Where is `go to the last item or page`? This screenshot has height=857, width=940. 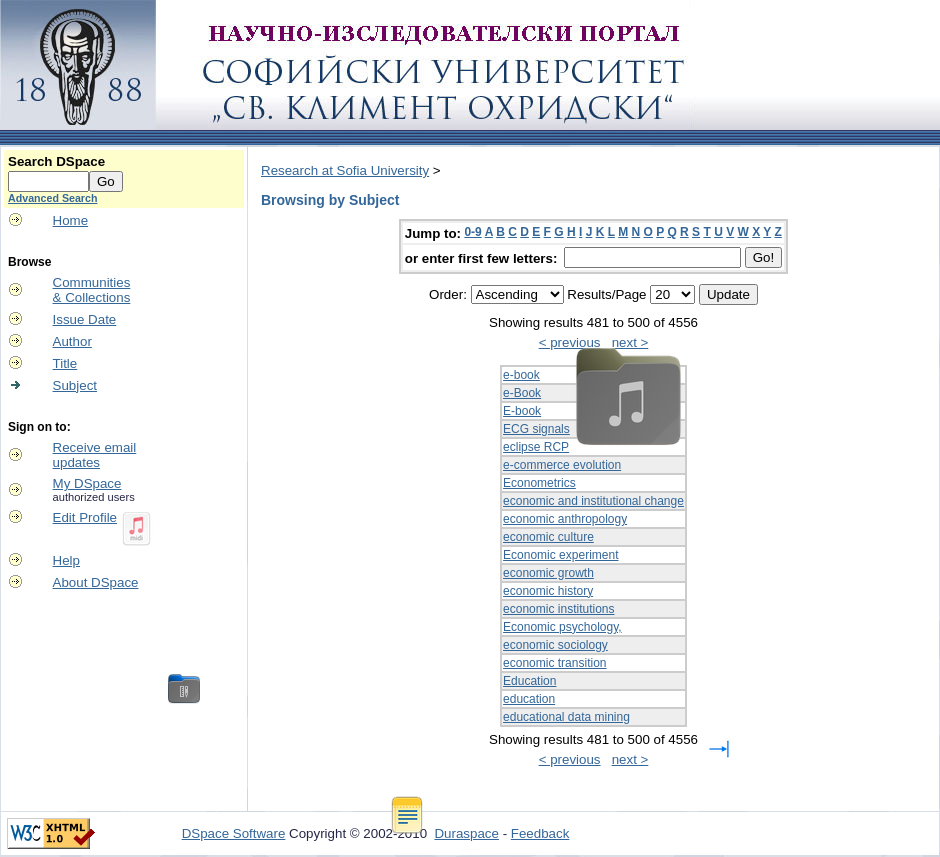
go to the last item or page is located at coordinates (719, 749).